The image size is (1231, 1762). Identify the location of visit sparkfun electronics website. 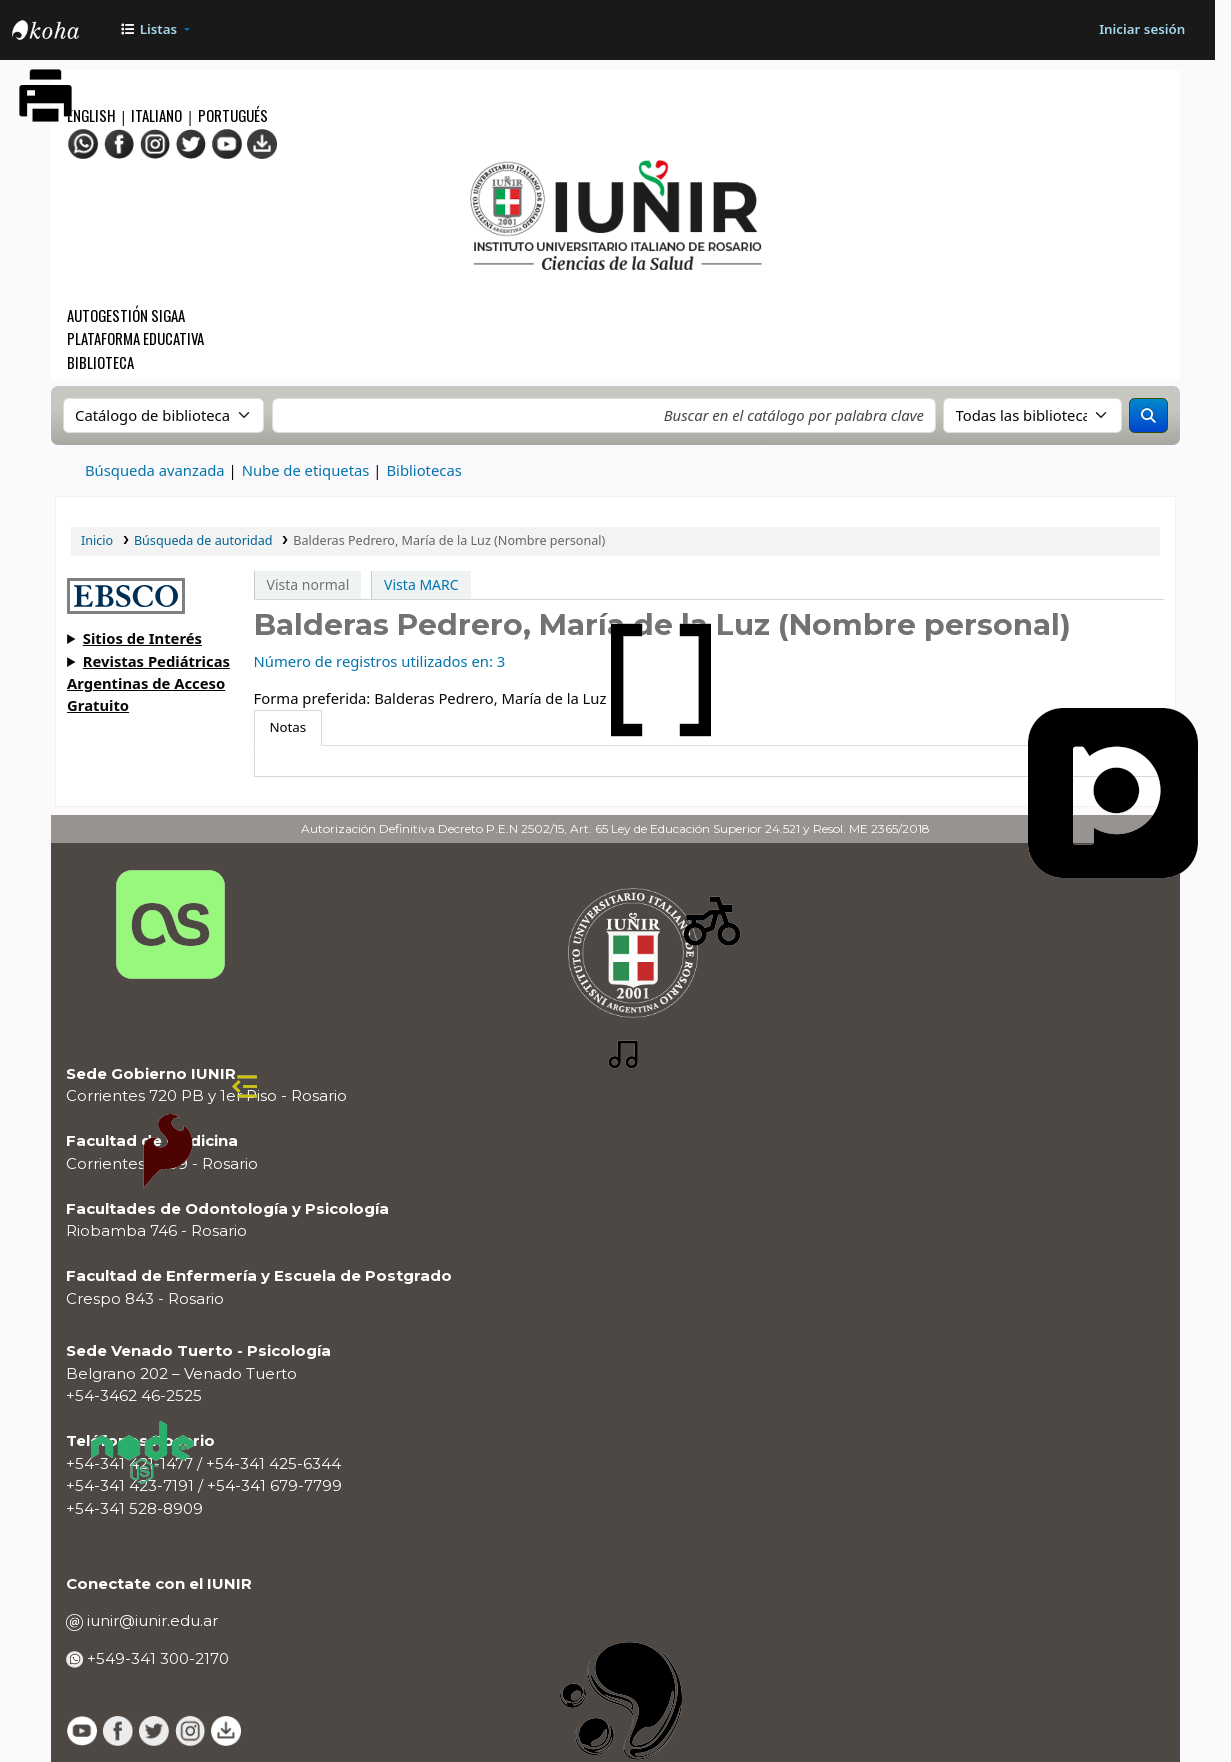
(168, 1151).